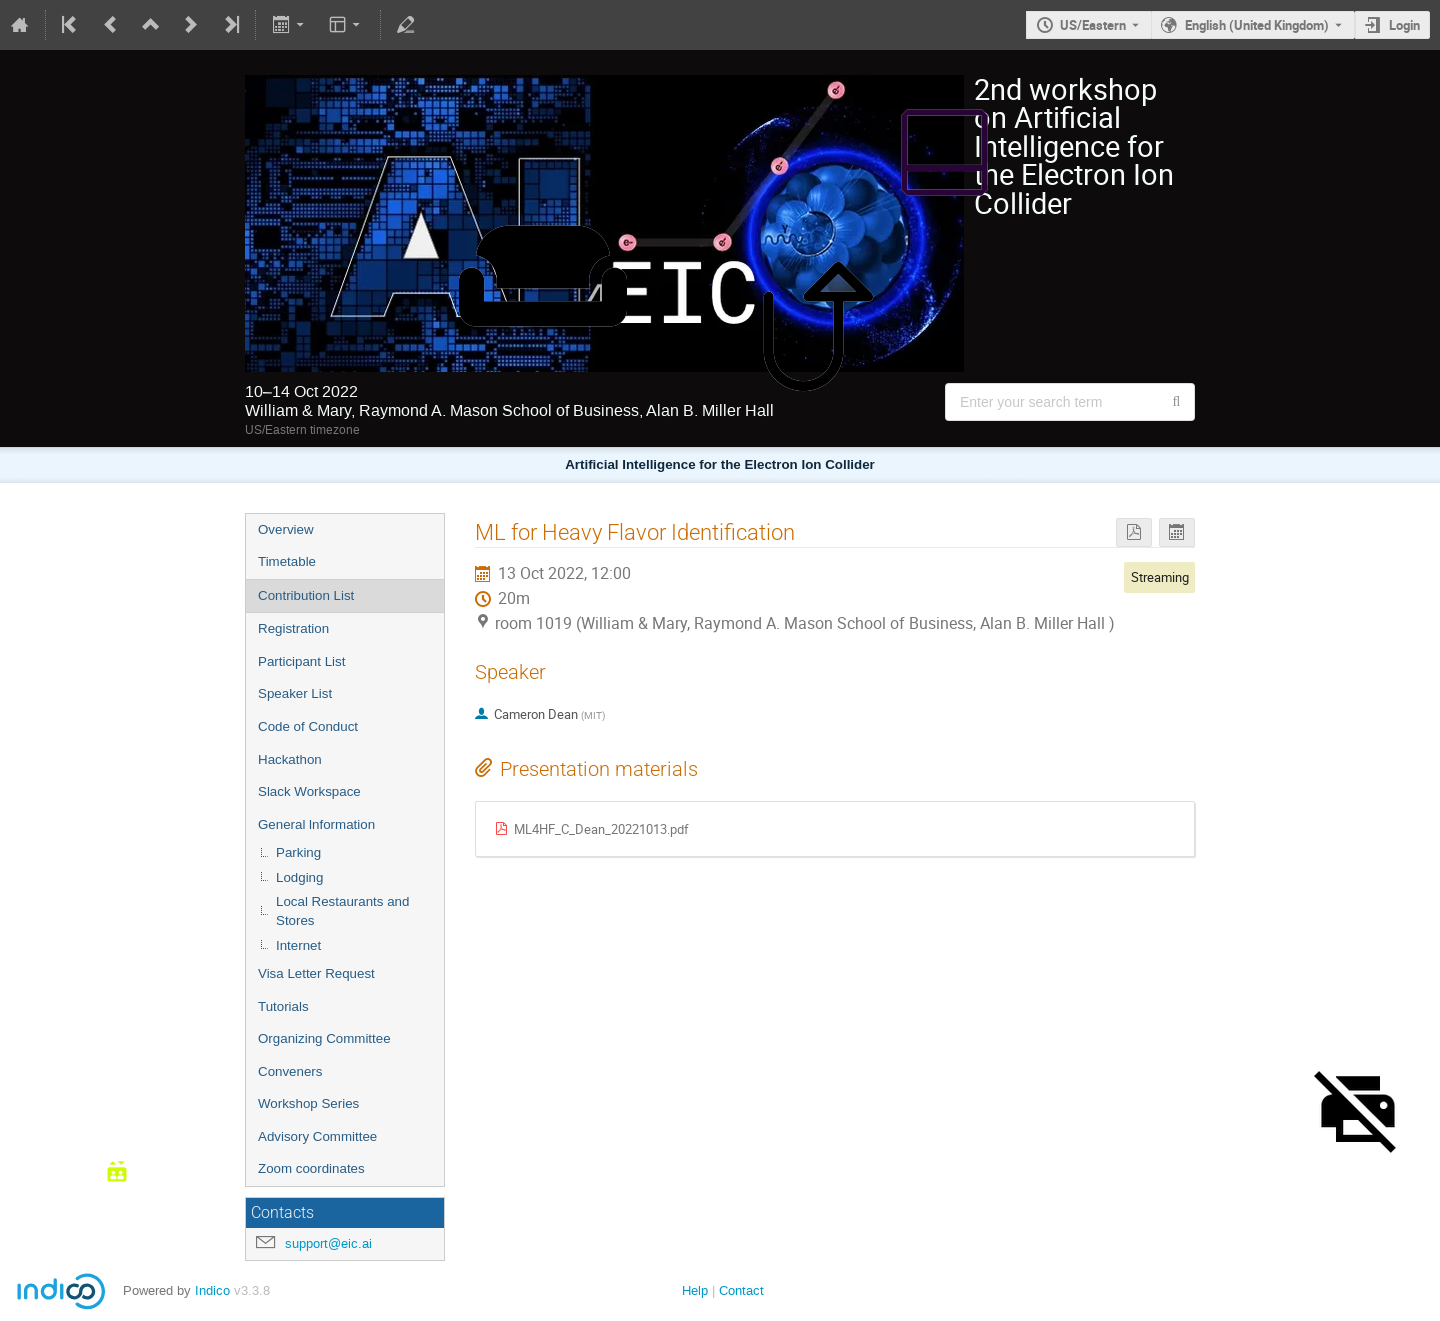 The image size is (1440, 1321). I want to click on redo or repeat the last action, so click(813, 326).